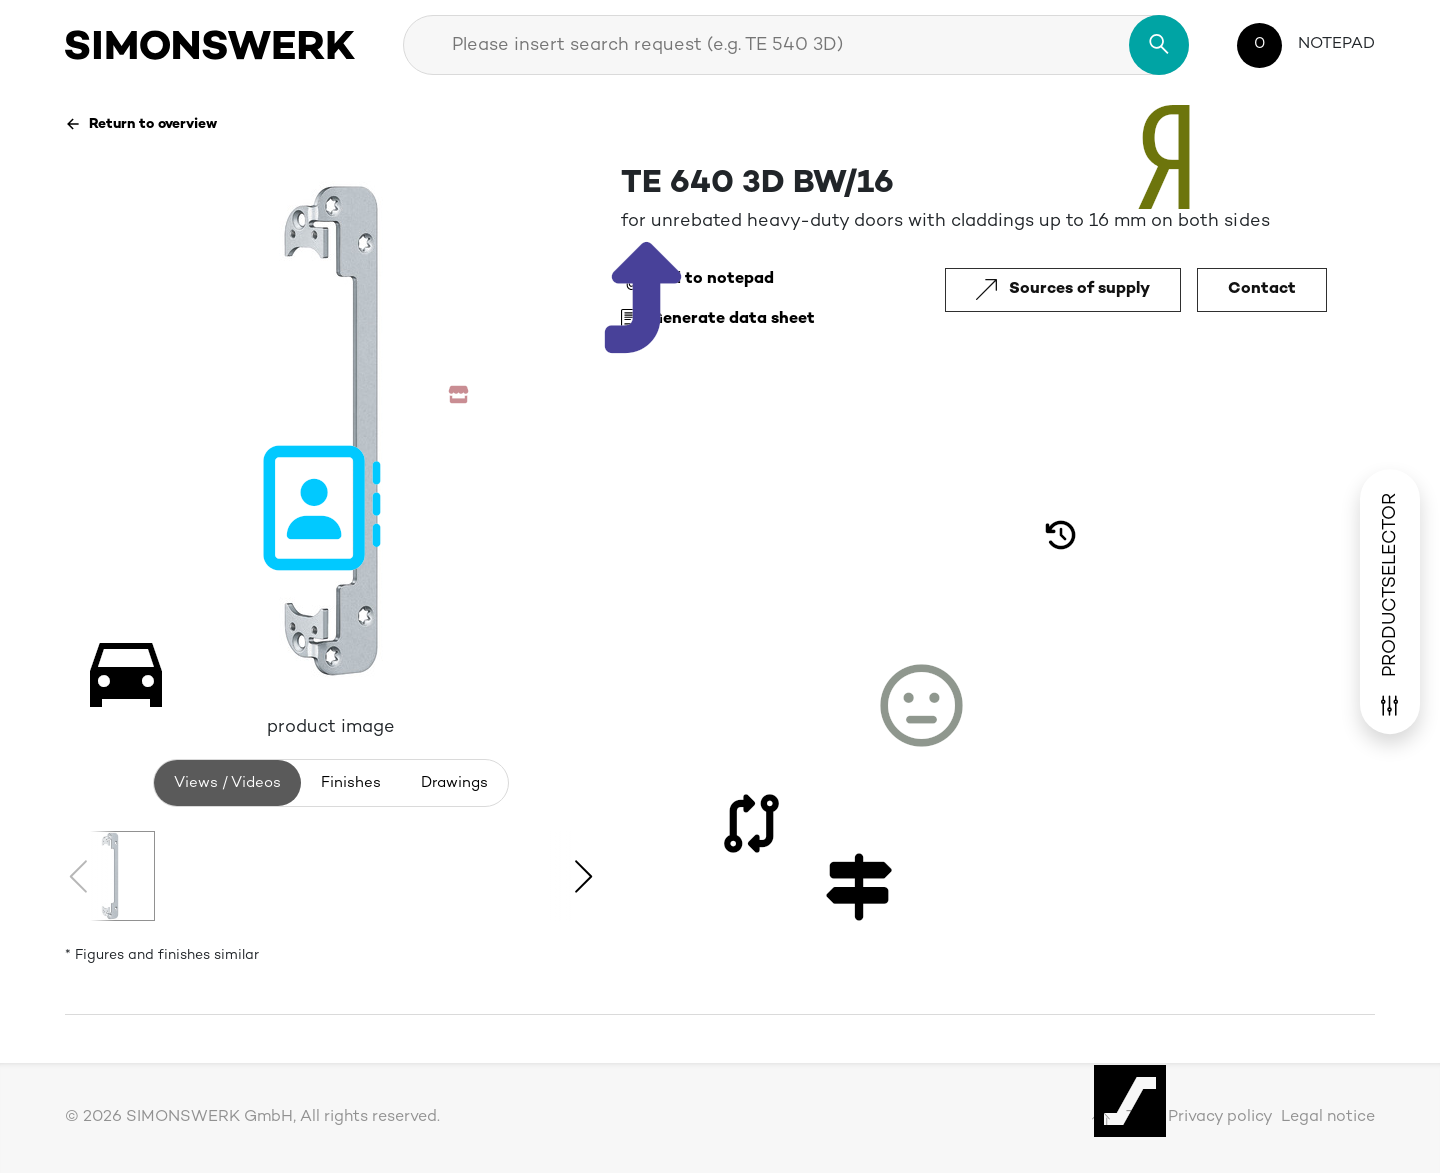 This screenshot has height=1173, width=1440. I want to click on access the store or marketplace, so click(458, 394).